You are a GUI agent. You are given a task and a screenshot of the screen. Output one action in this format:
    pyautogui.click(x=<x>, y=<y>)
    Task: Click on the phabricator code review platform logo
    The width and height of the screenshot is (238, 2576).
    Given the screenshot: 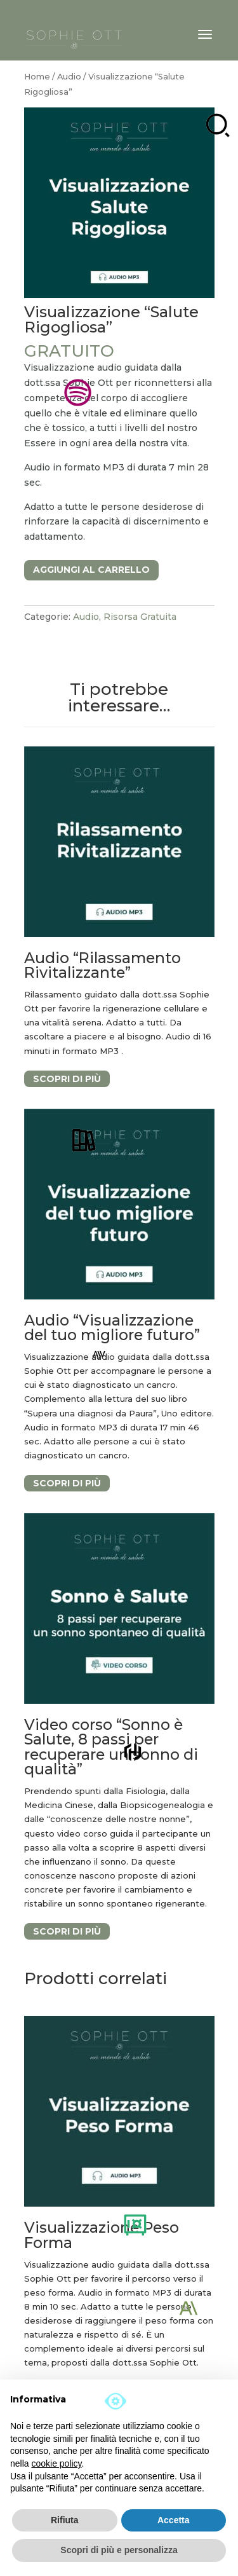 What is the action you would take?
    pyautogui.click(x=116, y=2401)
    